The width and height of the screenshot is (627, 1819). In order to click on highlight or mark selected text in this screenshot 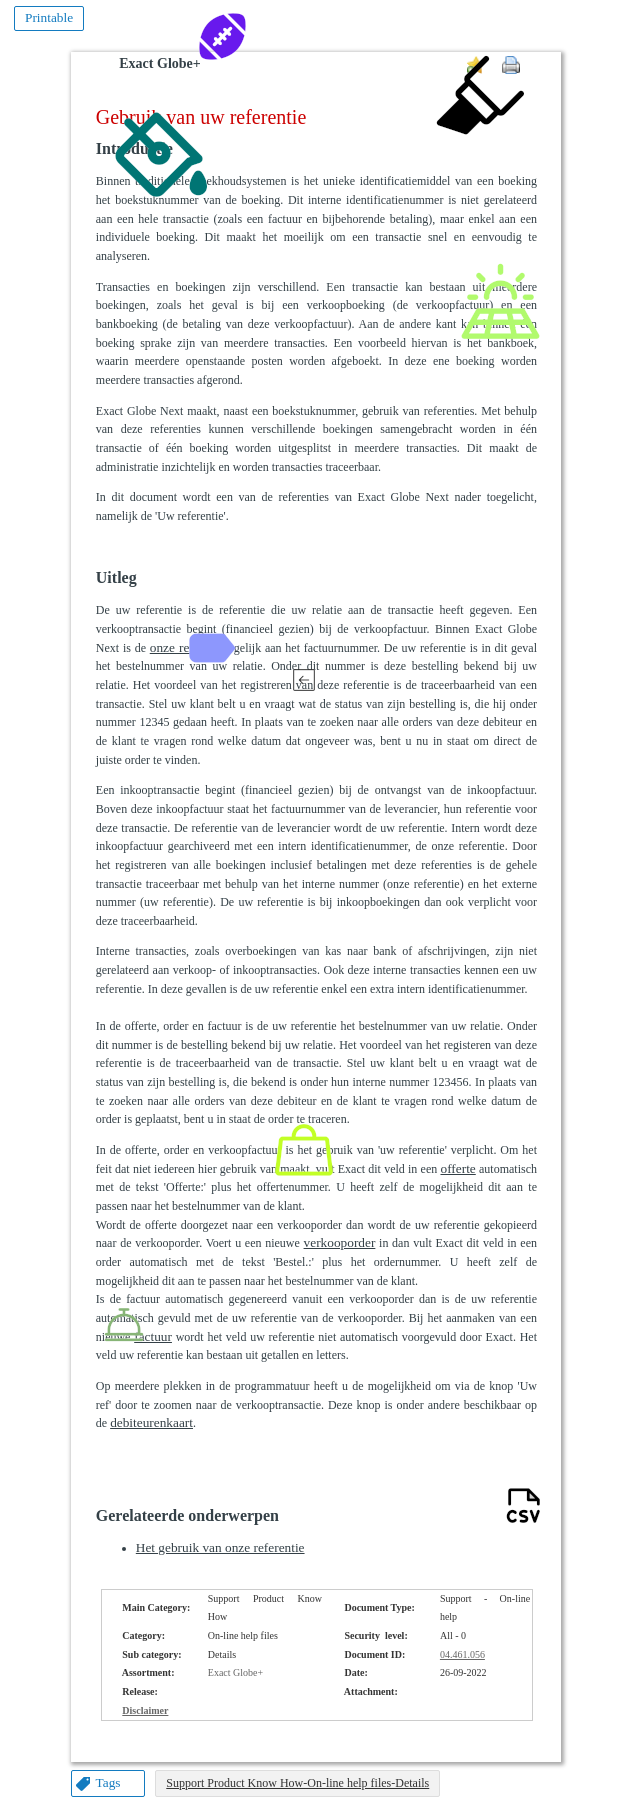, I will do `click(477, 99)`.